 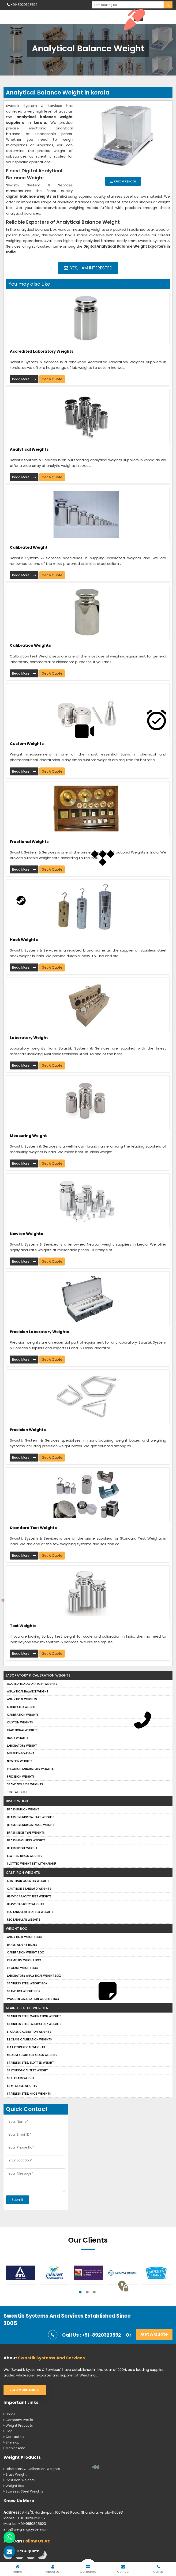 I want to click on rewind or skip to previous track, so click(x=96, y=2467).